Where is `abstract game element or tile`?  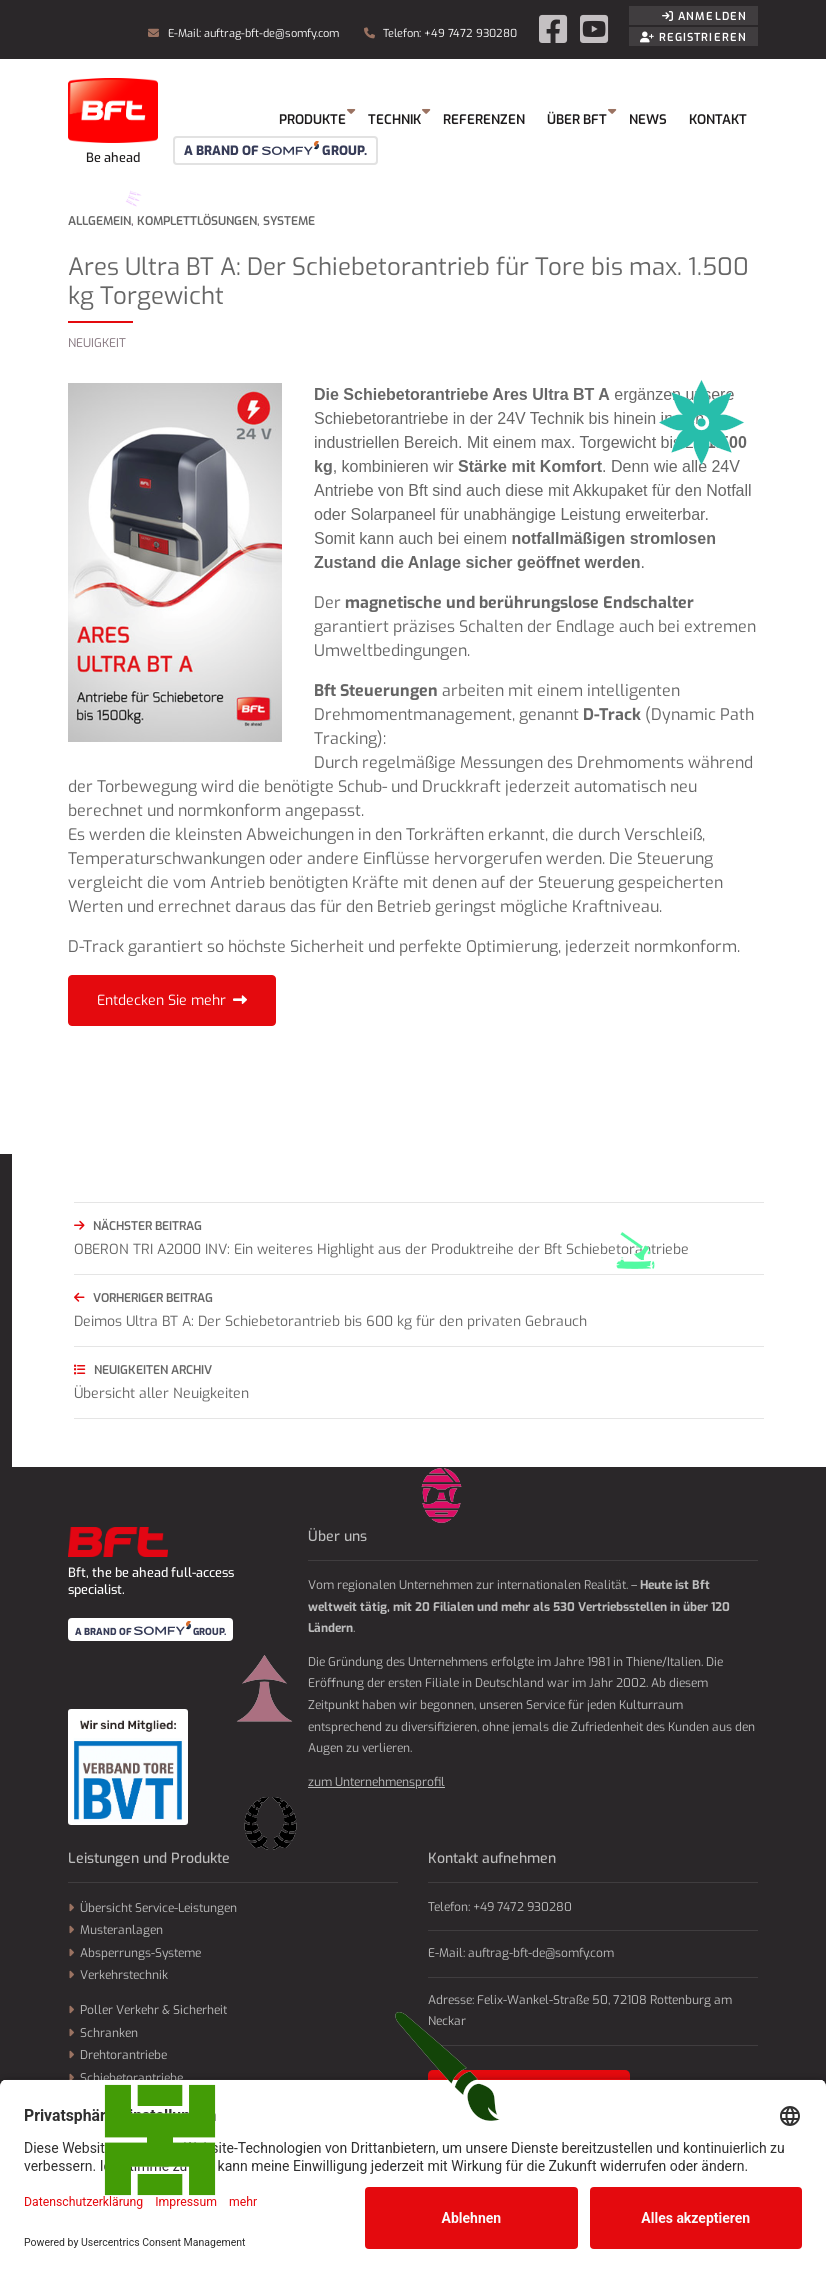 abstract game element or tile is located at coordinates (160, 2140).